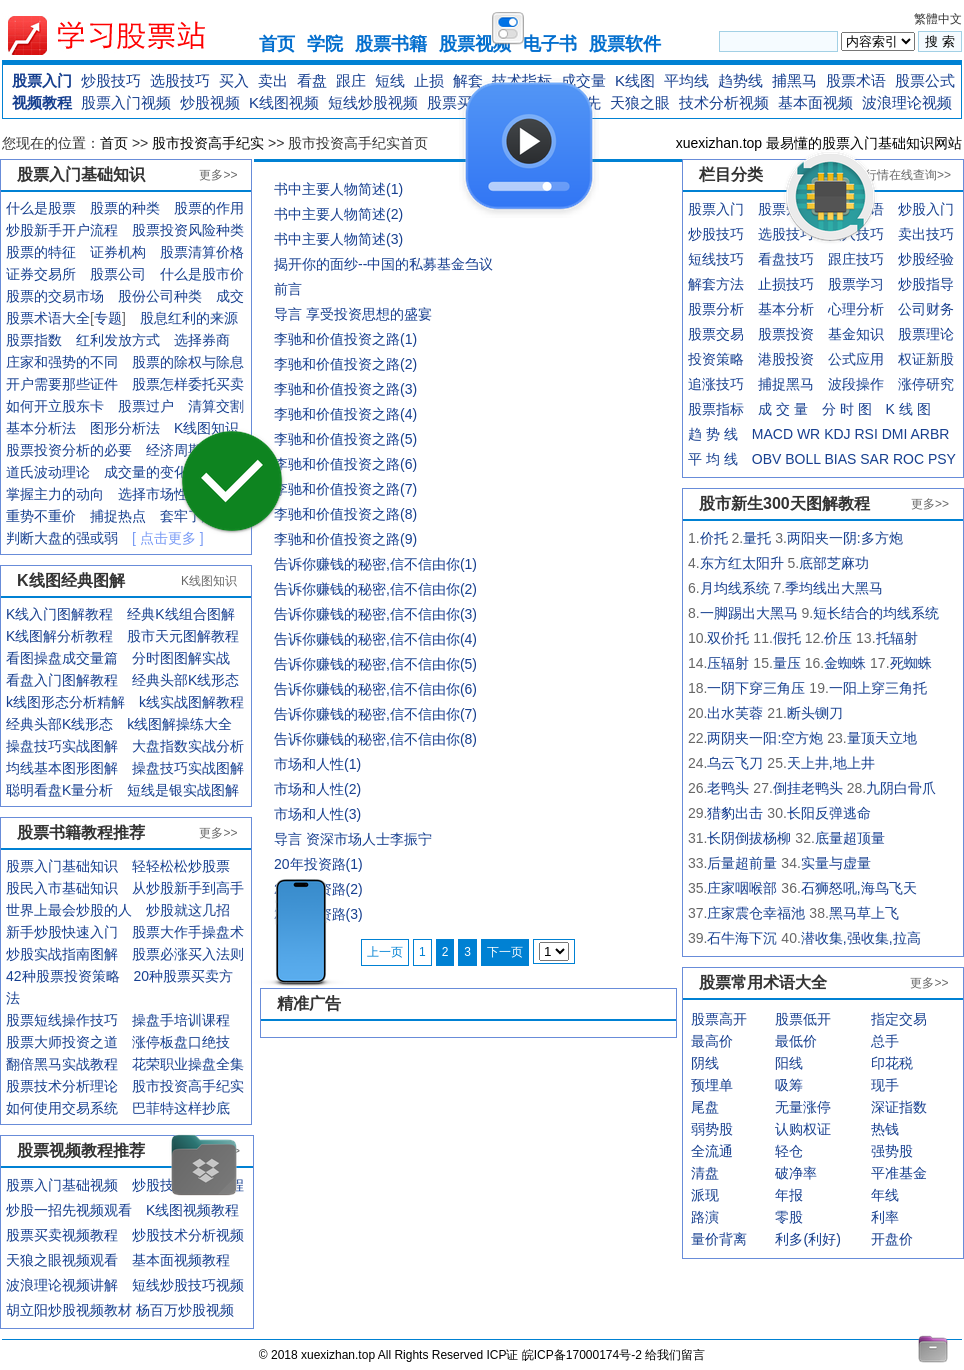 The image size is (964, 1370). What do you see at coordinates (529, 148) in the screenshot?
I see `open multimedia playback settings` at bounding box center [529, 148].